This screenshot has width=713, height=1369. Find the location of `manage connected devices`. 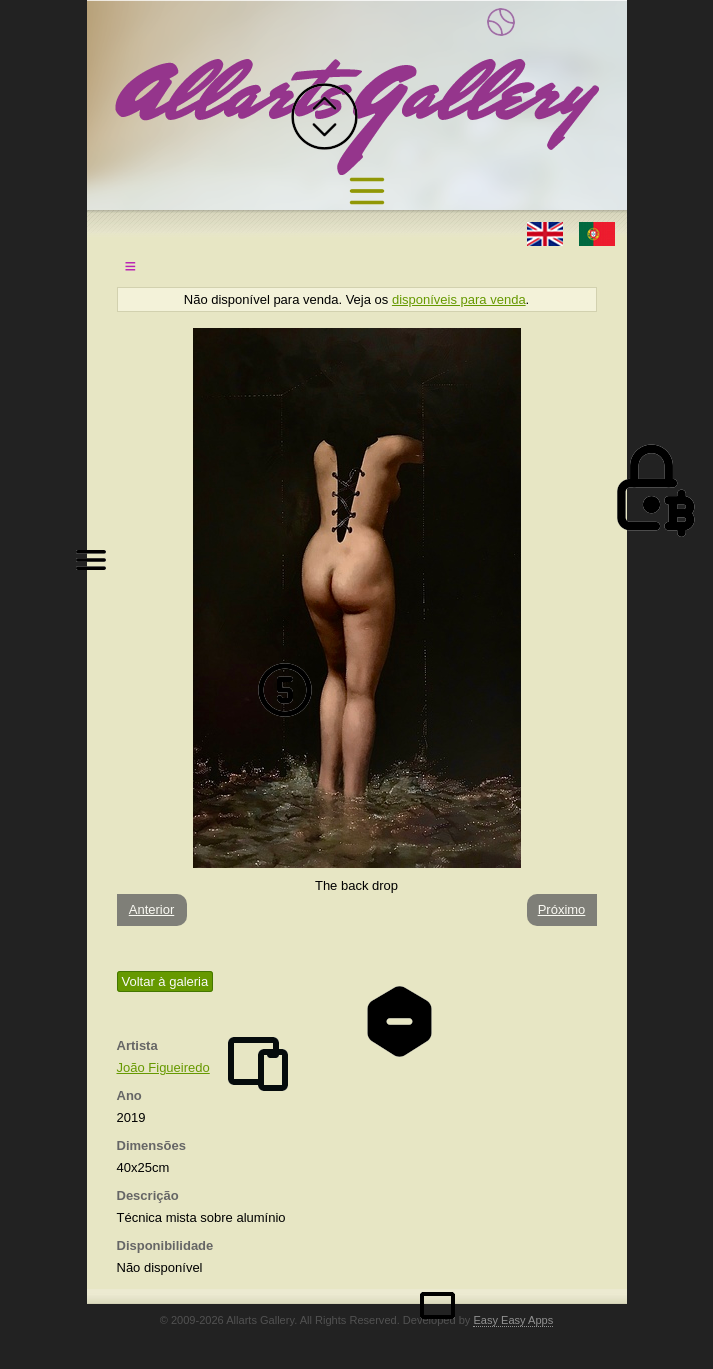

manage connected devices is located at coordinates (258, 1064).